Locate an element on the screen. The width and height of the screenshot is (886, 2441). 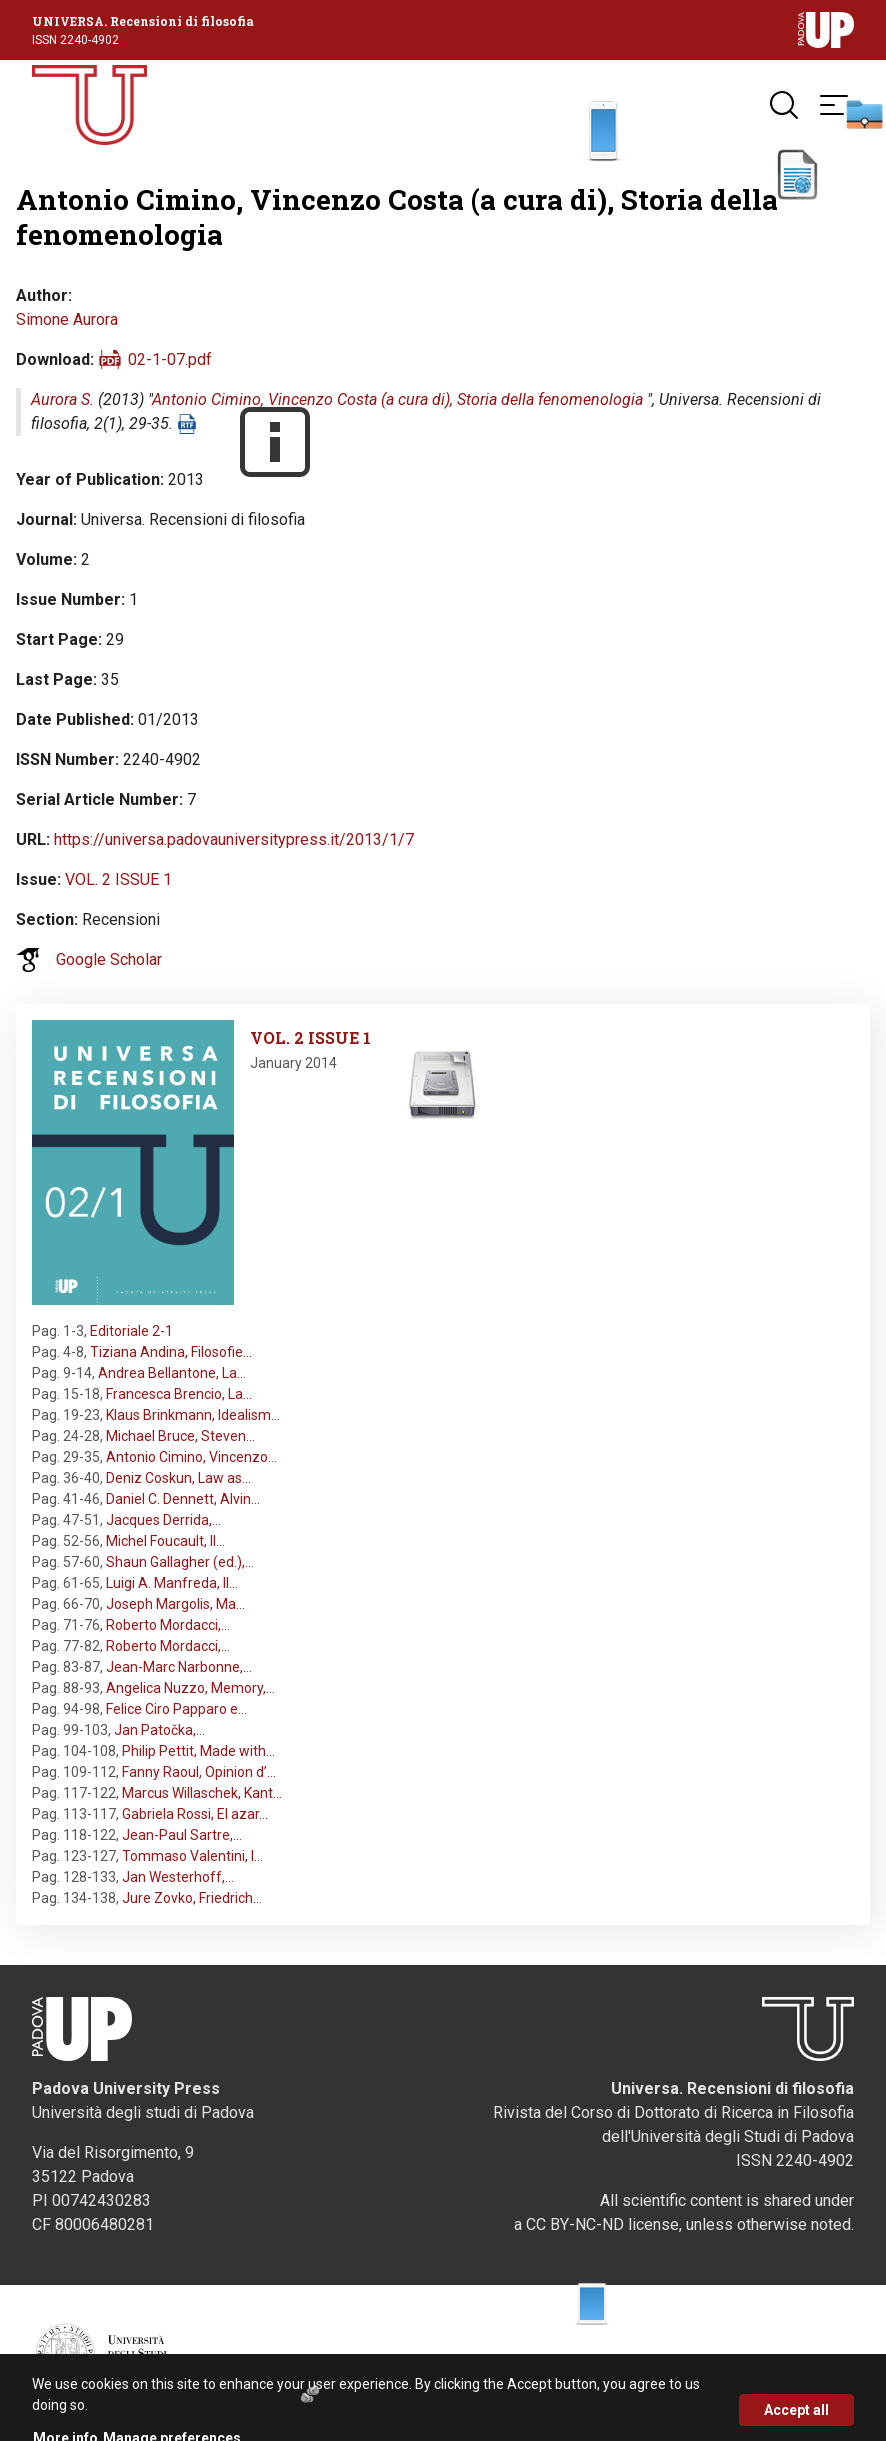
mount or access a disk image file is located at coordinates (441, 1083).